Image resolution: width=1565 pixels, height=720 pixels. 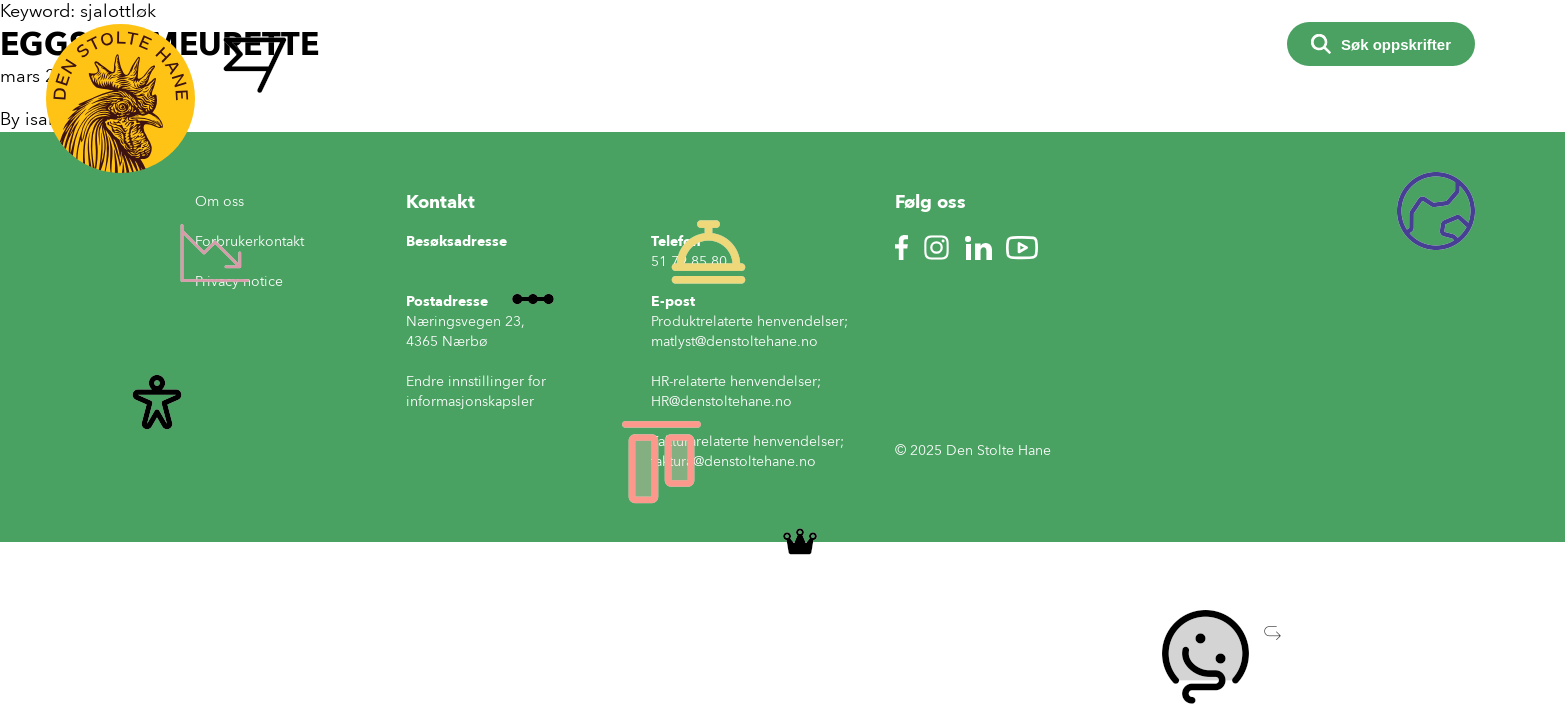 What do you see at coordinates (1205, 653) in the screenshot?
I see `react with a melting or overwhelmed emoji` at bounding box center [1205, 653].